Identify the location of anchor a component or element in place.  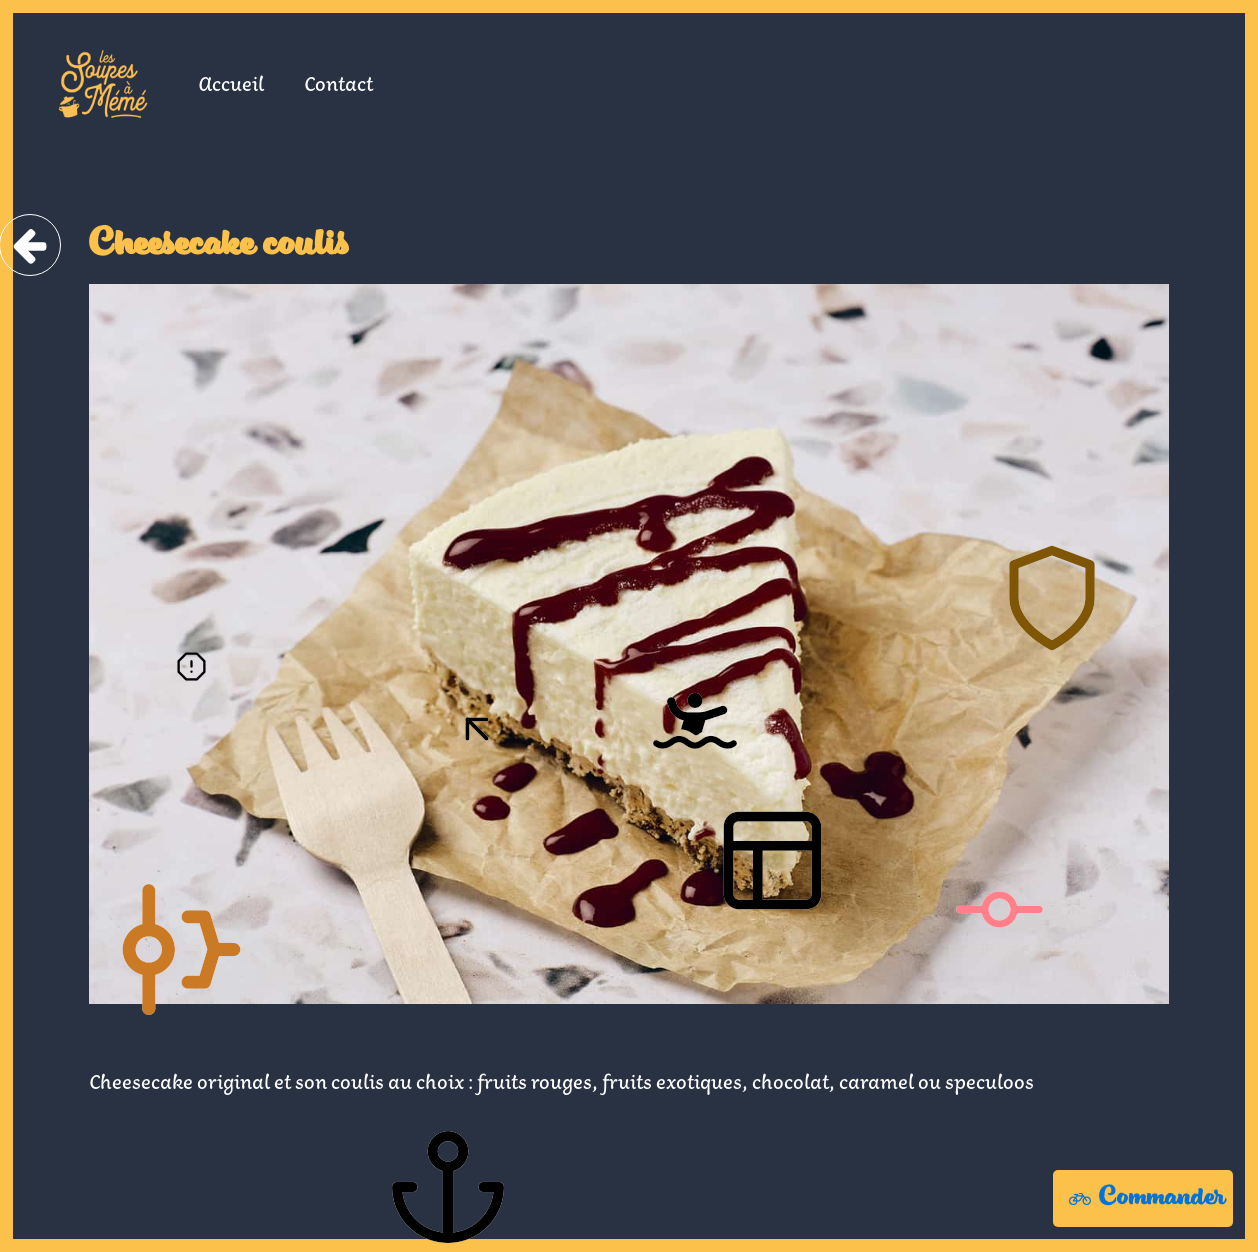
(448, 1187).